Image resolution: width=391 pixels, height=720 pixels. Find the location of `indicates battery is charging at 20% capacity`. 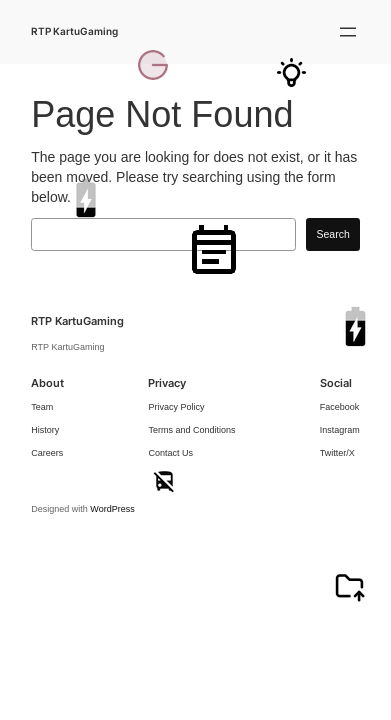

indicates battery is charging at 20% capacity is located at coordinates (86, 198).